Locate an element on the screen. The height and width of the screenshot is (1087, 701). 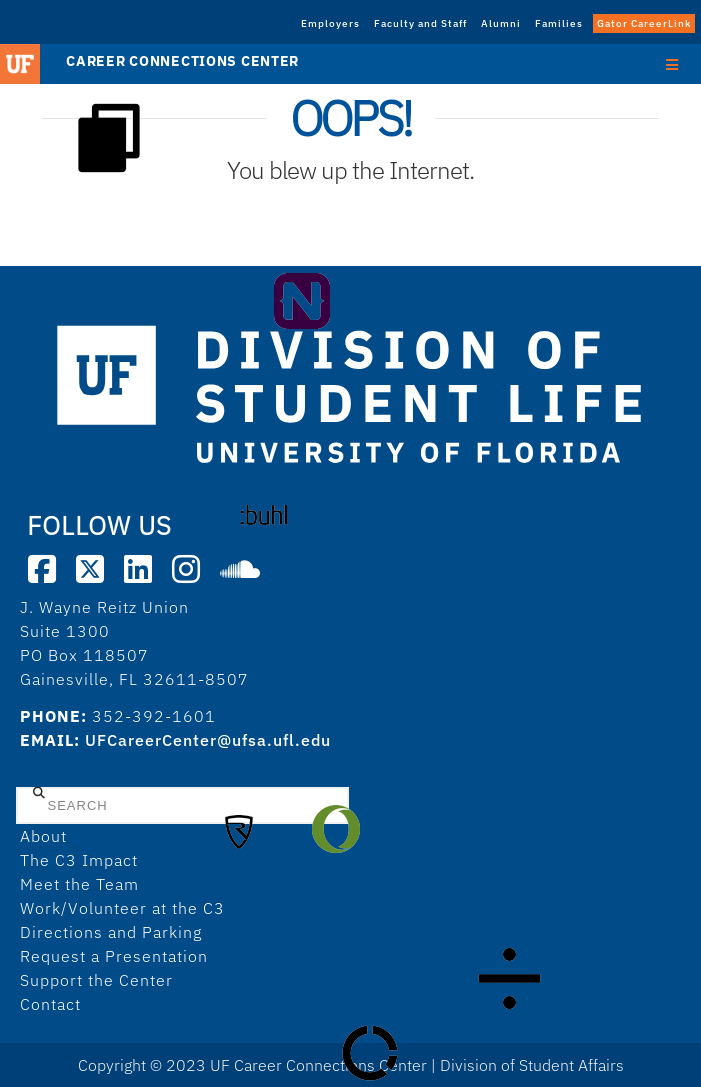
copy file to clipboard is located at coordinates (109, 138).